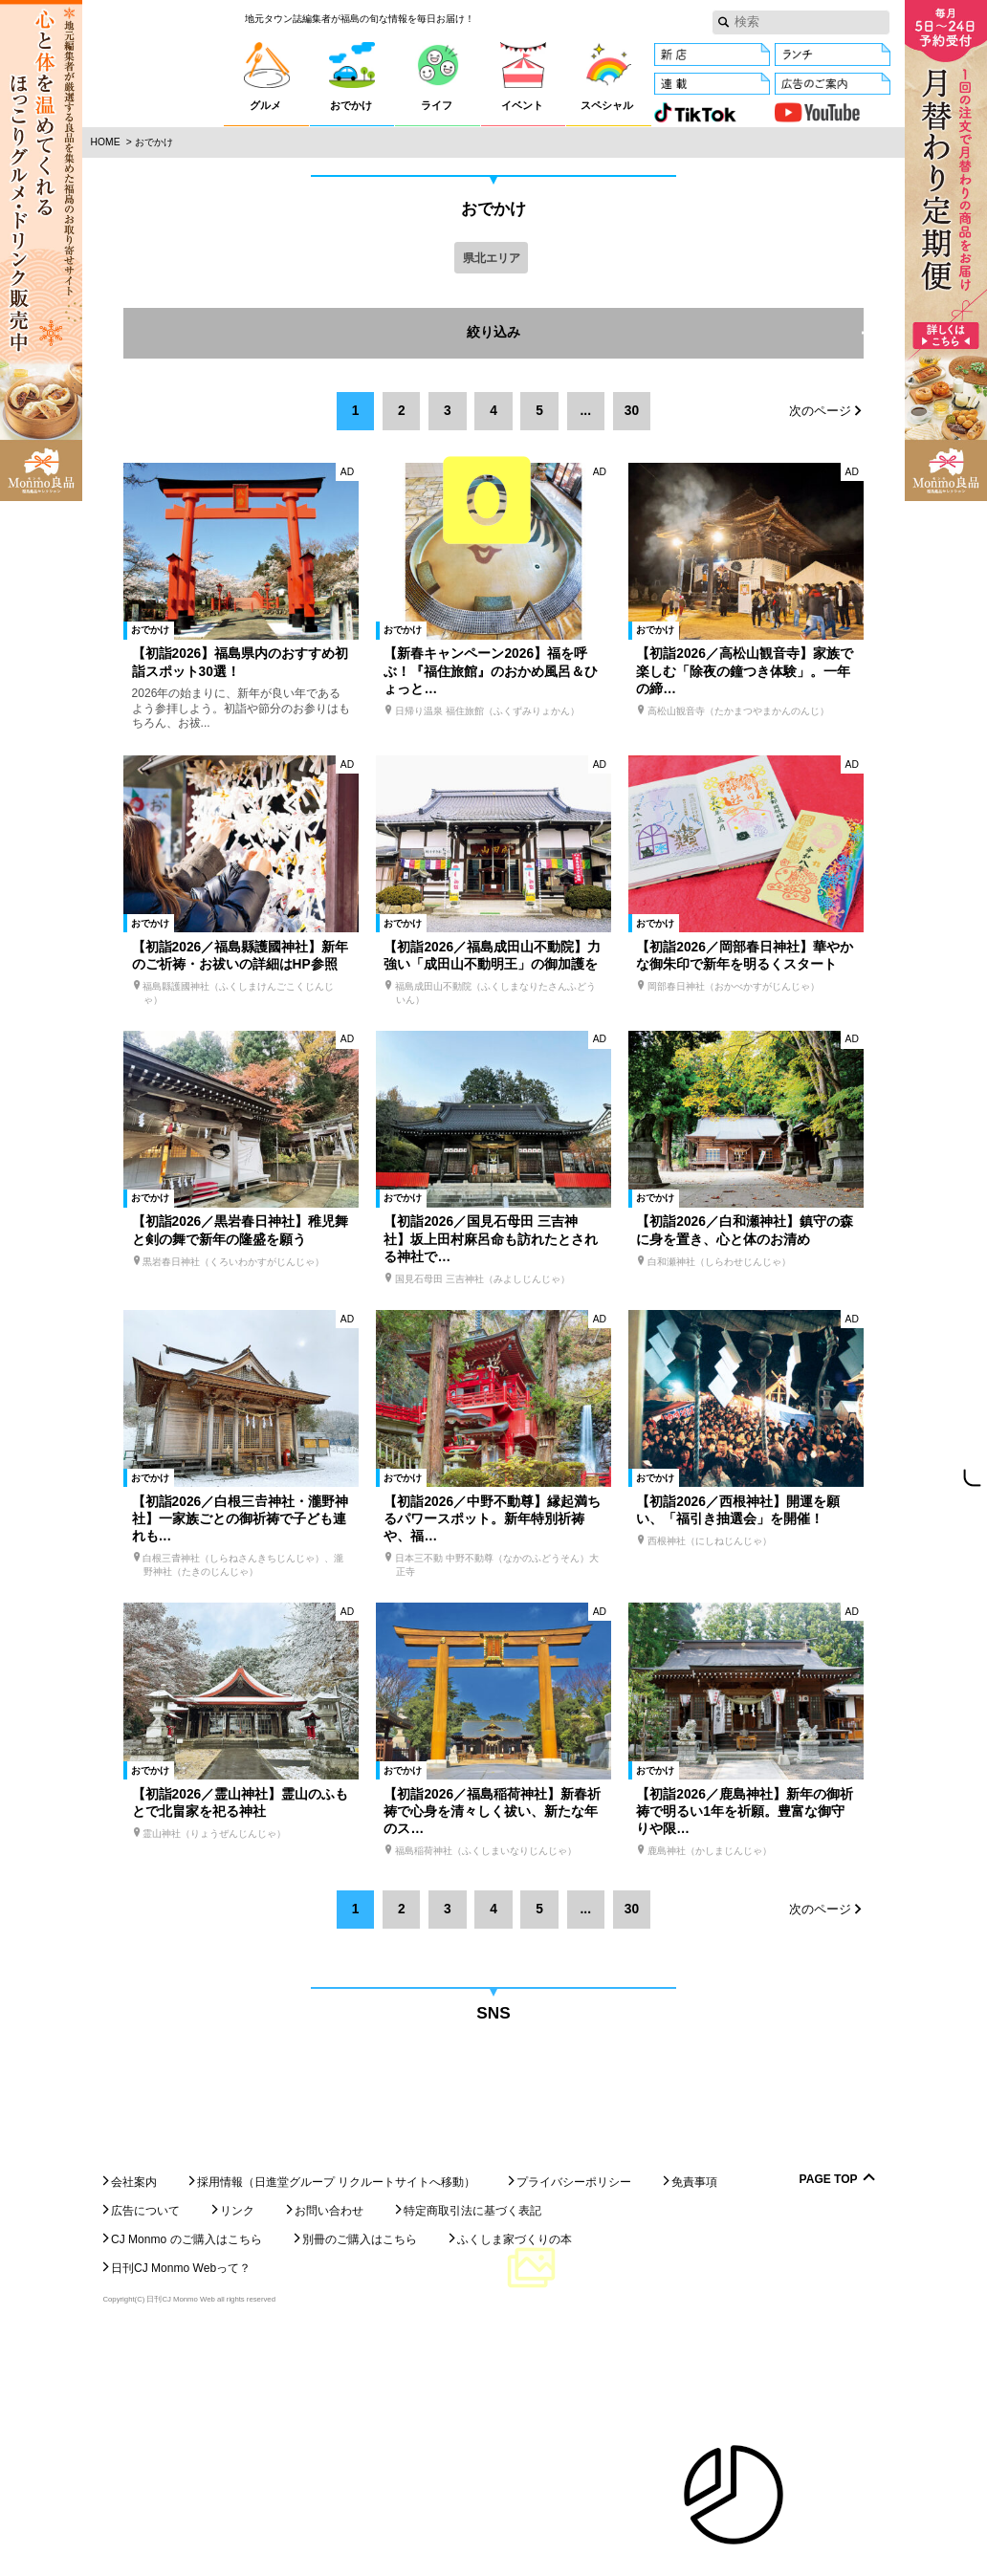  What do you see at coordinates (734, 2495) in the screenshot?
I see `view analytics or statistics breakdown` at bounding box center [734, 2495].